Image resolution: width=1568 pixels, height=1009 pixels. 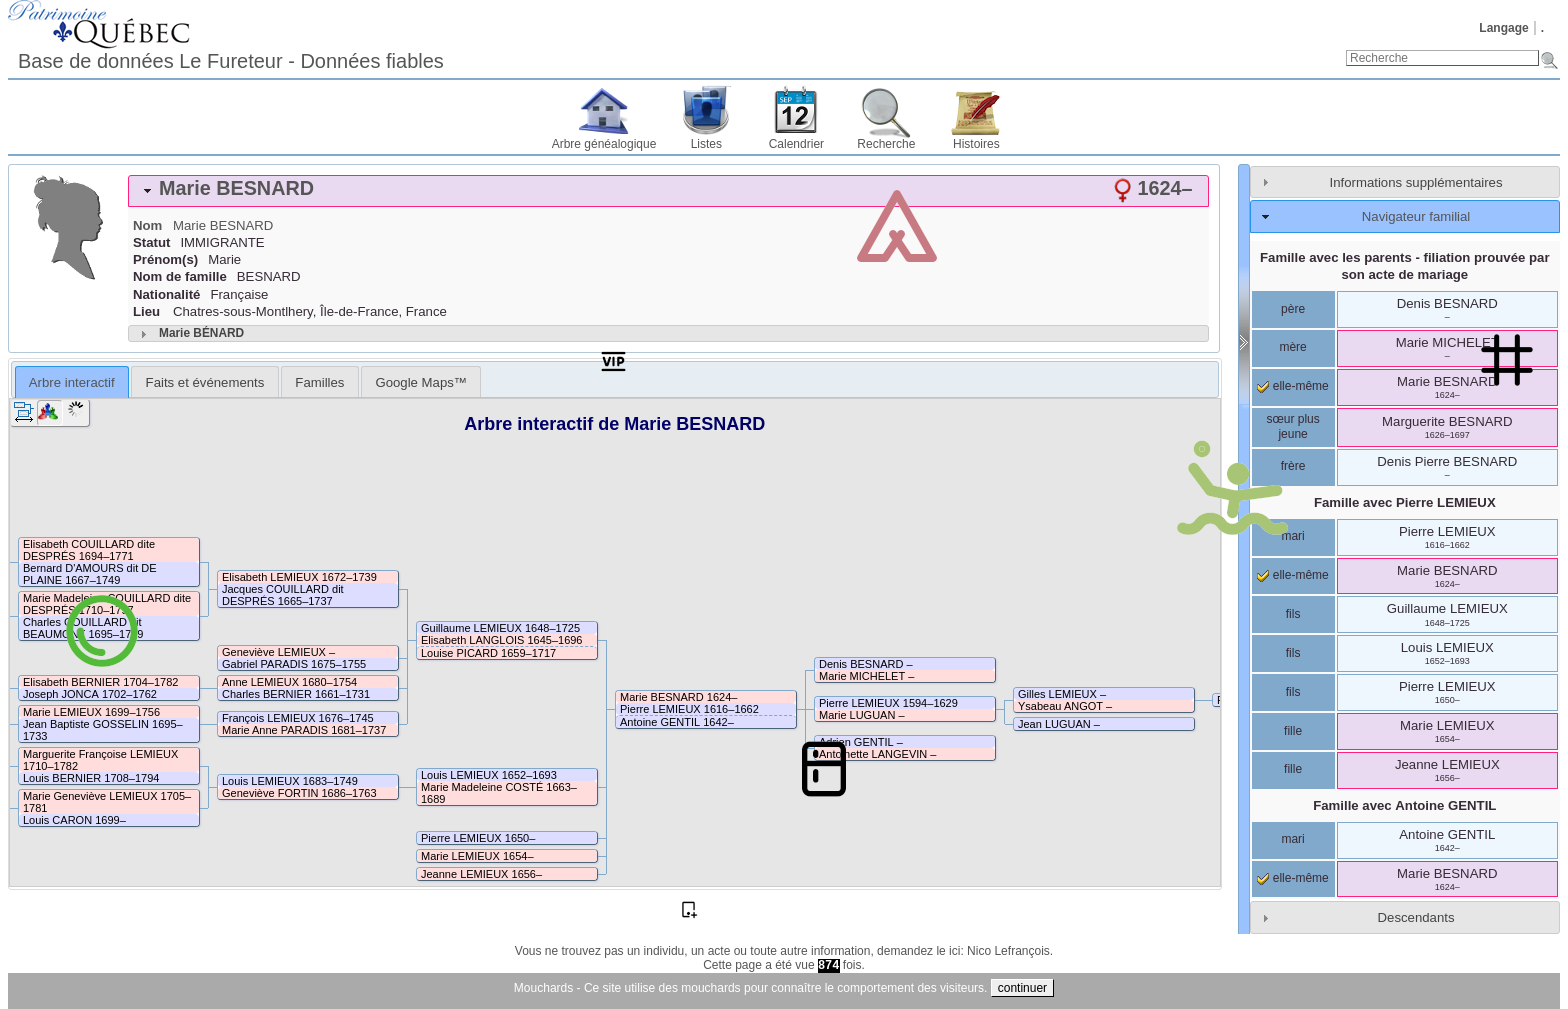 I want to click on view items in grid layout, so click(x=1507, y=360).